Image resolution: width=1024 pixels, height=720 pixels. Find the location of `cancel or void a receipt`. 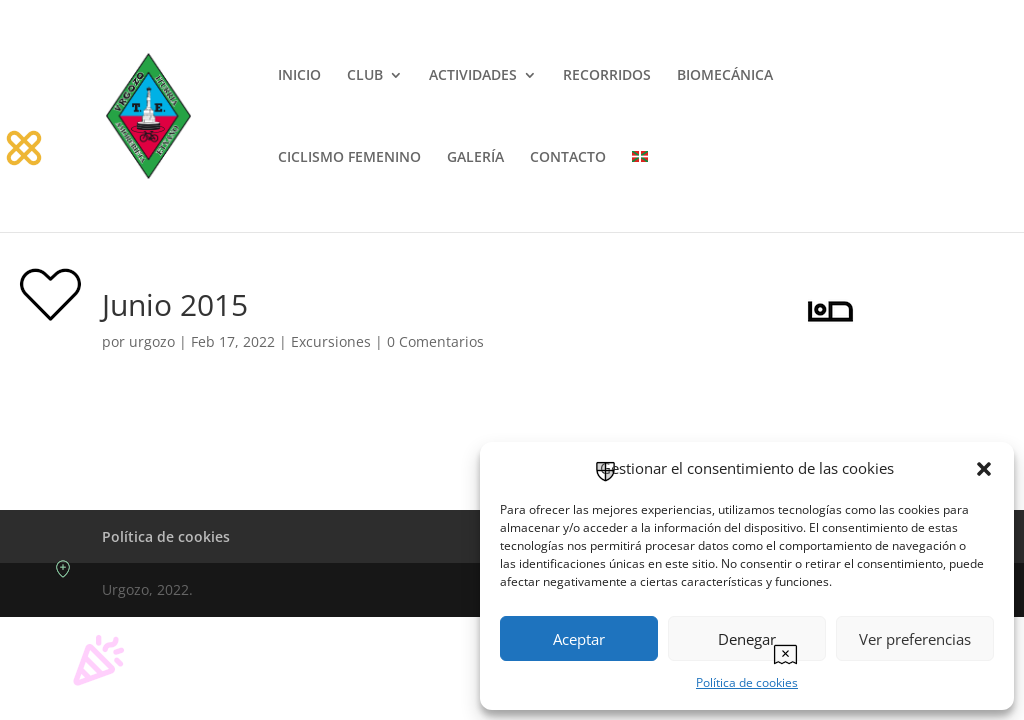

cancel or void a receipt is located at coordinates (785, 654).